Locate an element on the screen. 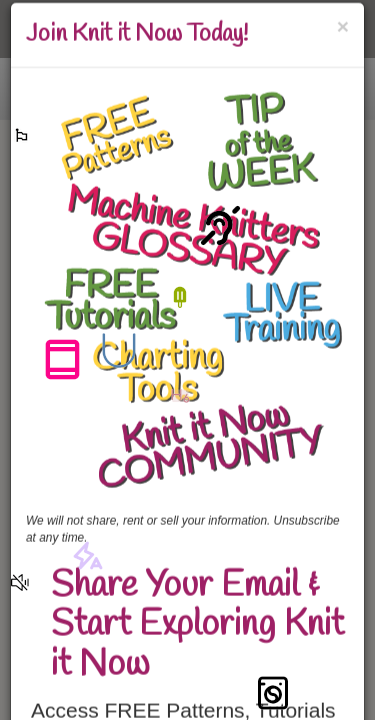 The image size is (375, 720). perform a union operation on selected shapes is located at coordinates (119, 348).